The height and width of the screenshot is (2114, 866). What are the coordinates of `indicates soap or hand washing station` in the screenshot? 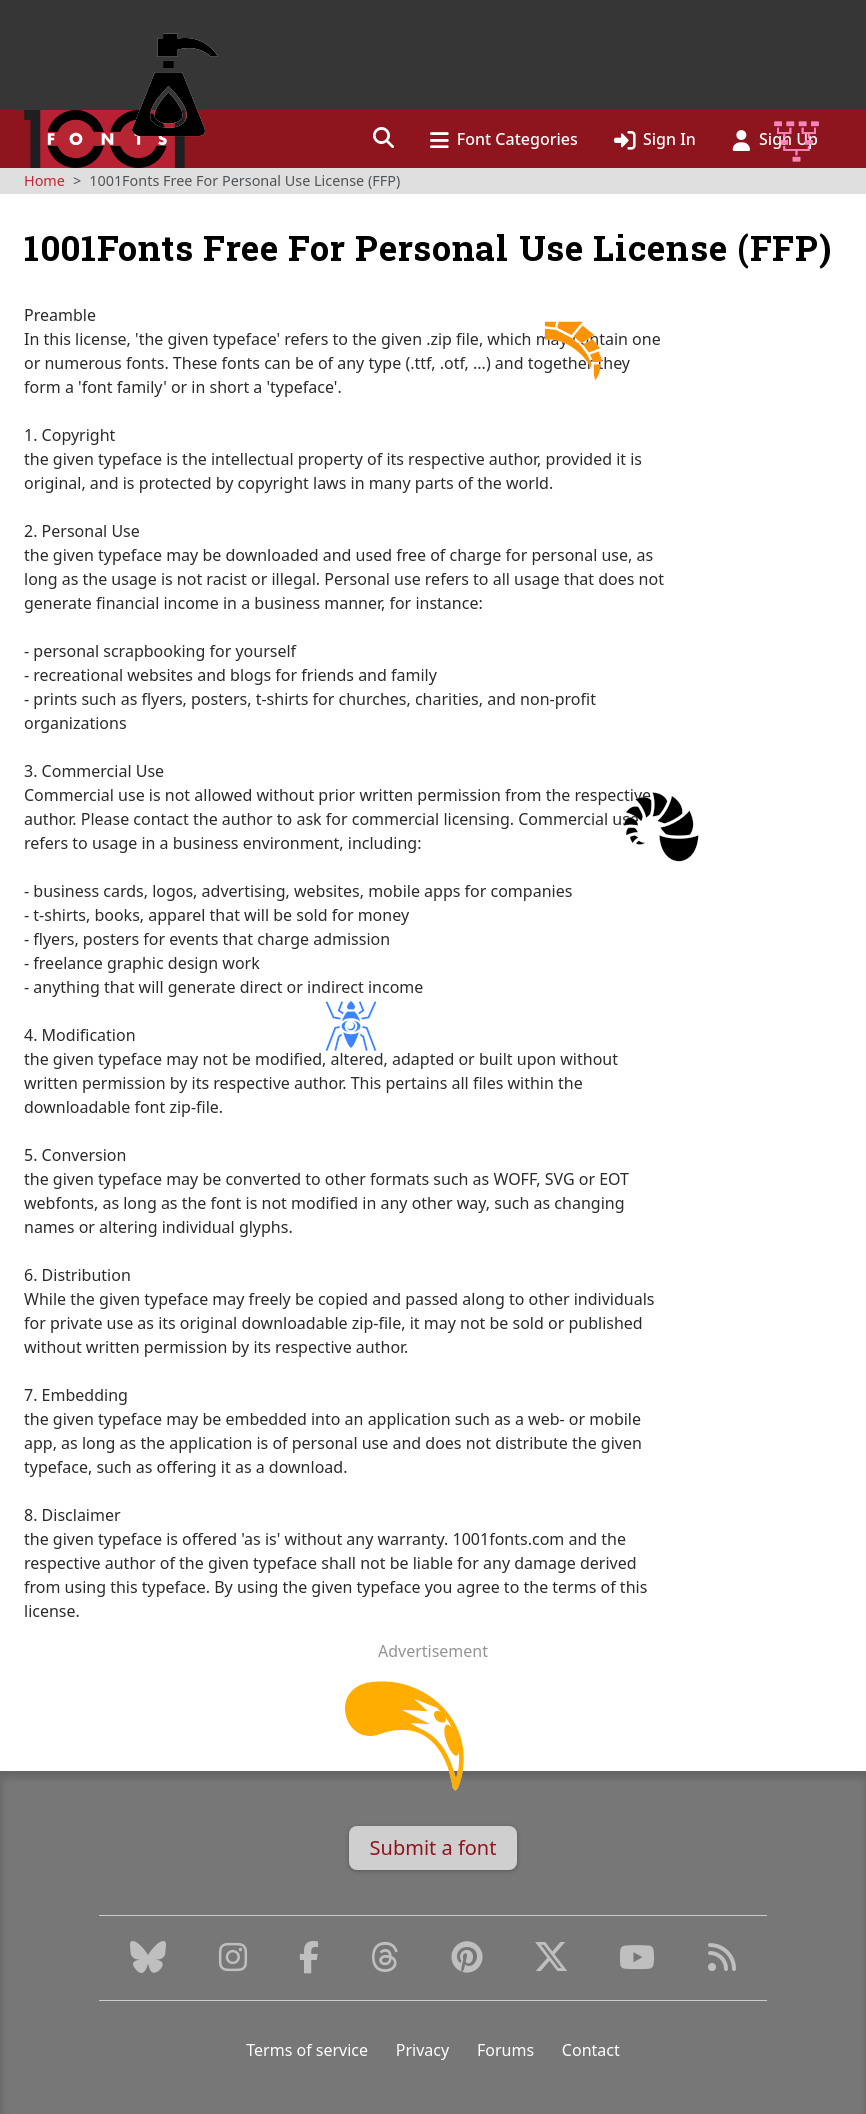 It's located at (168, 81).